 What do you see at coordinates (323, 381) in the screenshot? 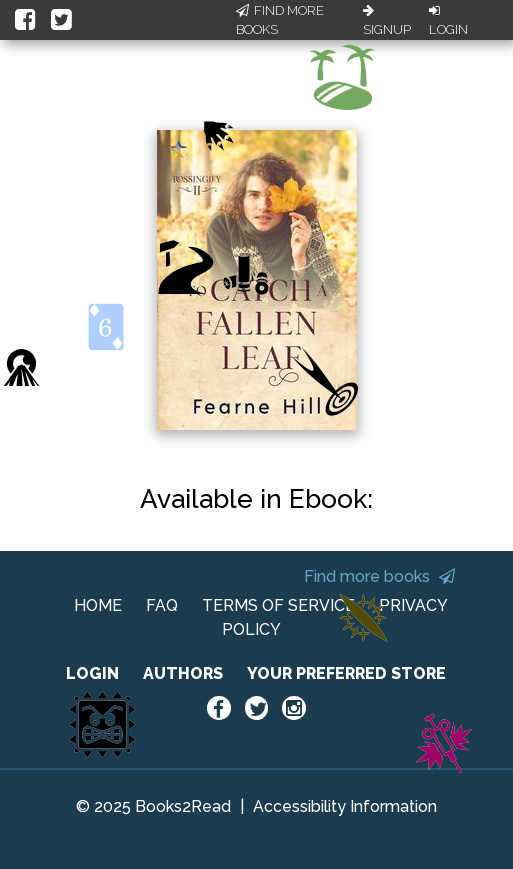
I see `indicates accurate shot or precision achieved` at bounding box center [323, 381].